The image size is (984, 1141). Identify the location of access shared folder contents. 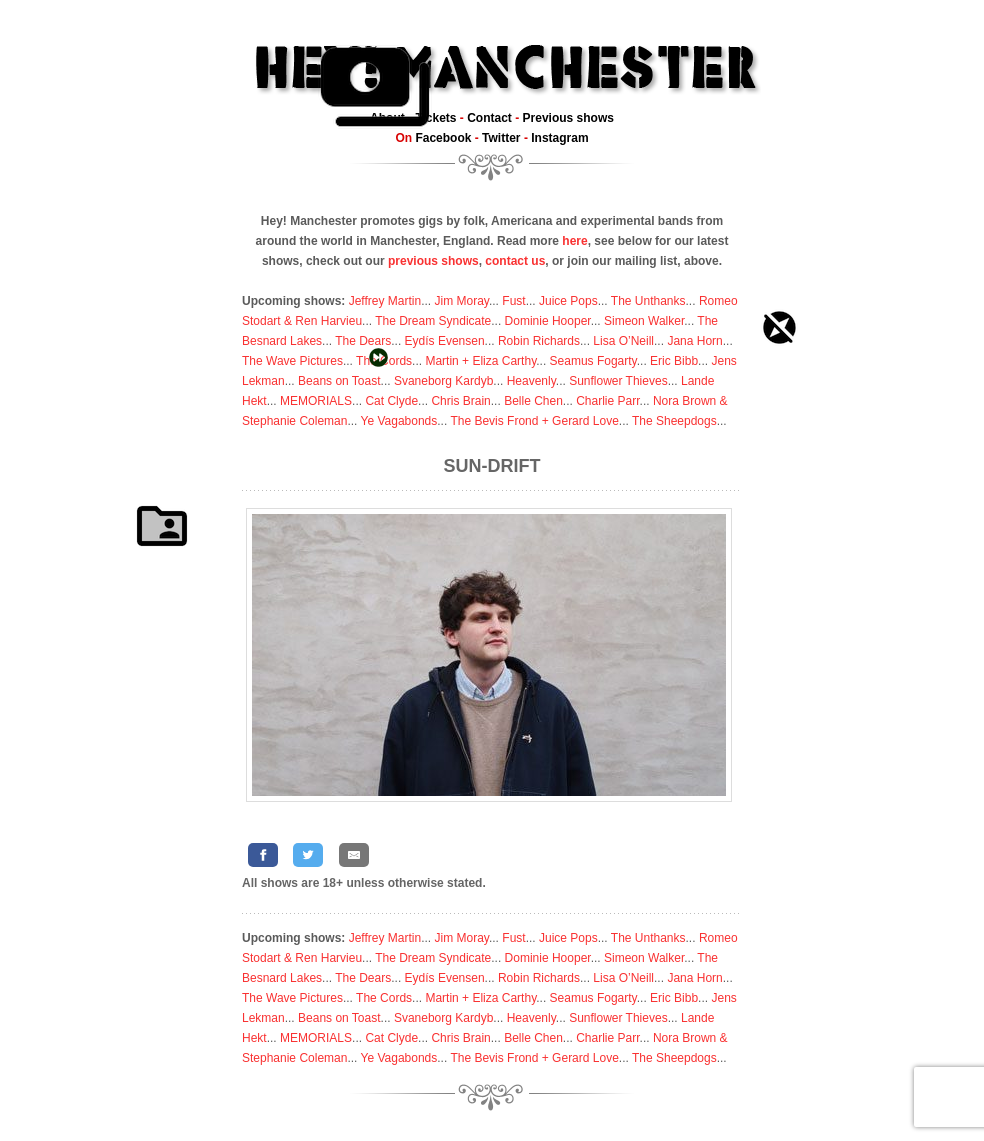
(162, 526).